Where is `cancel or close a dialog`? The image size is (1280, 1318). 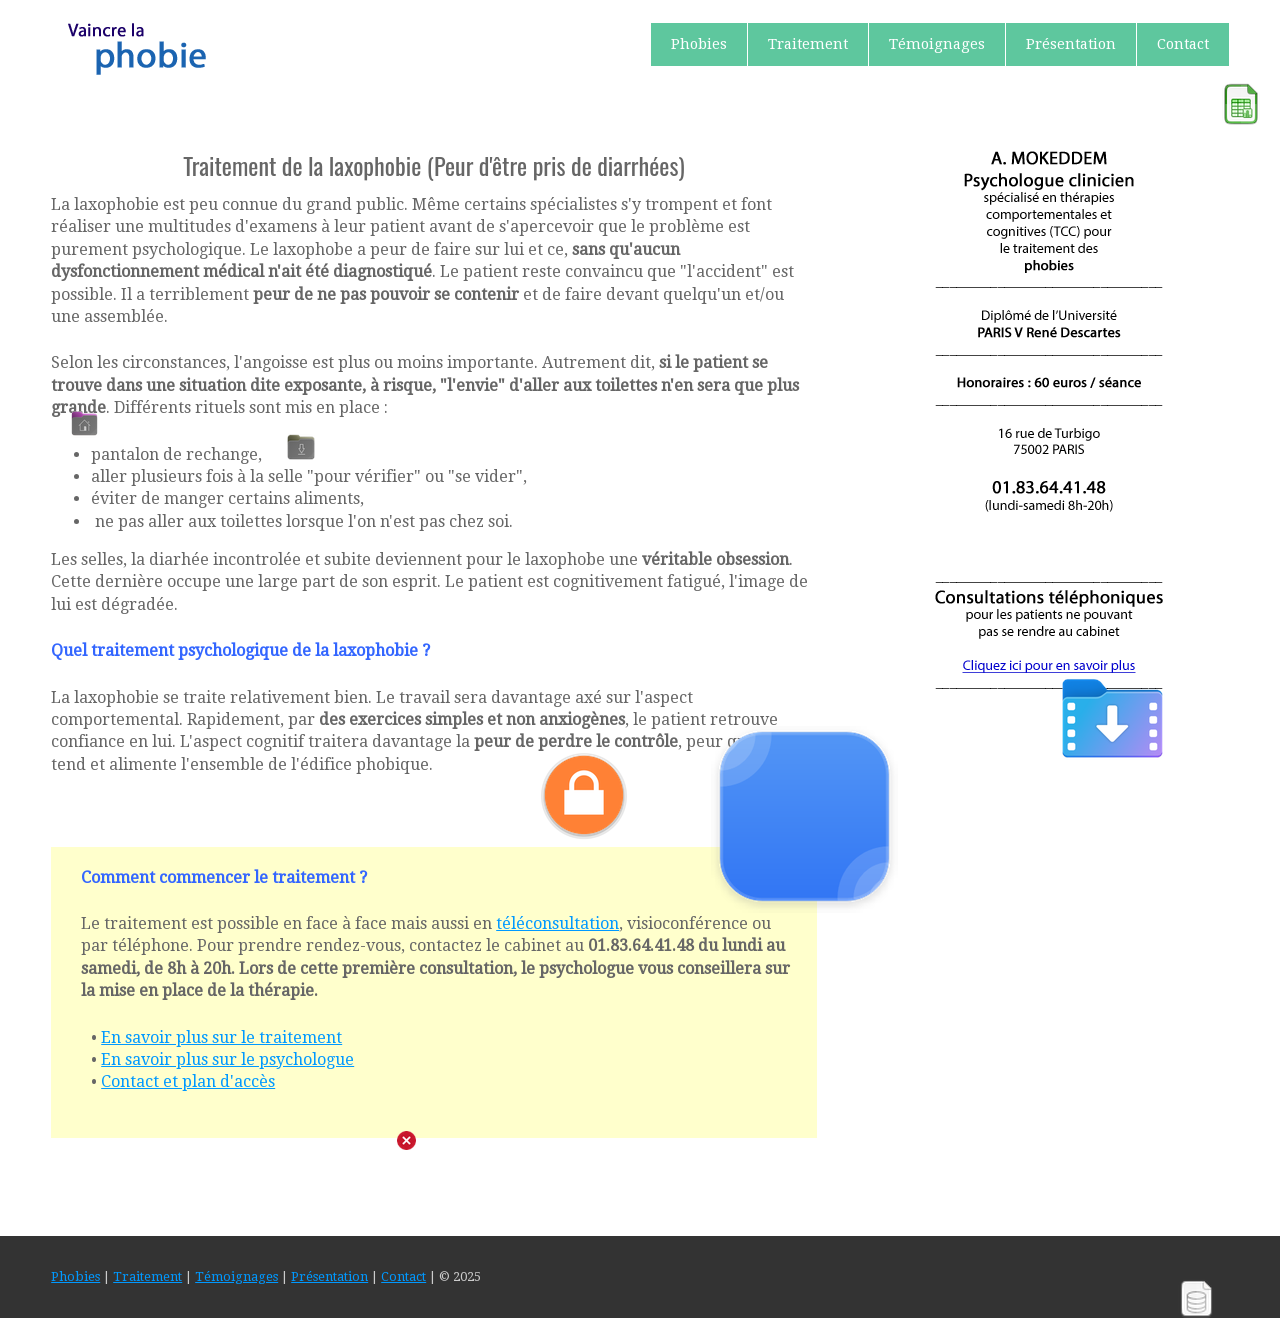
cancel or close a dialog is located at coordinates (406, 1140).